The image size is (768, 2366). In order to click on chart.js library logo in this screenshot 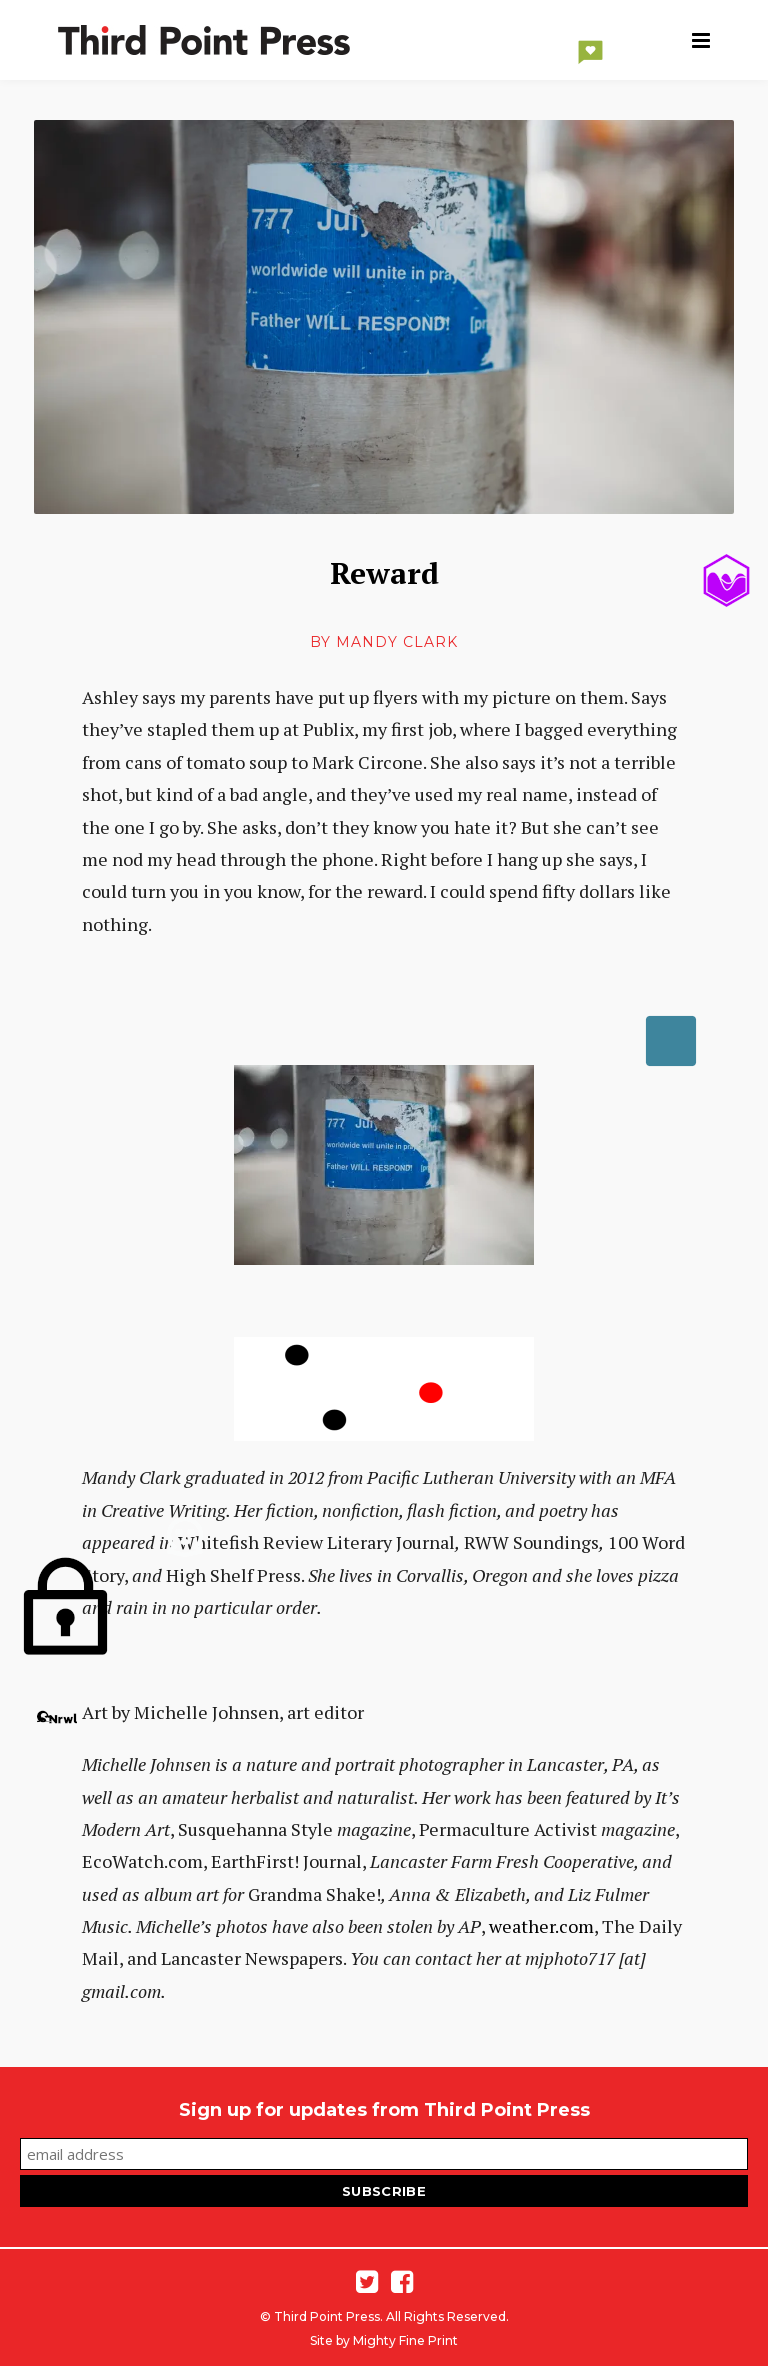, I will do `click(726, 580)`.